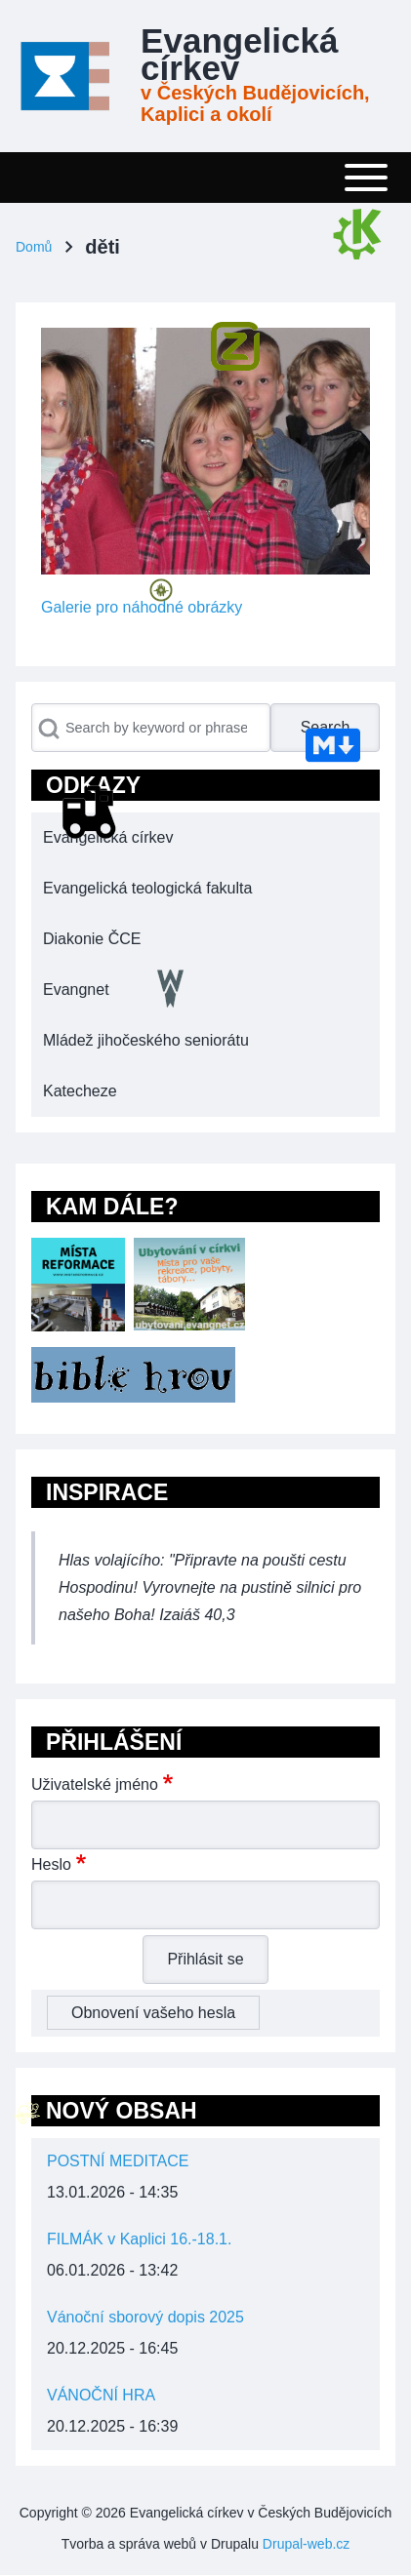 This screenshot has height=2576, width=411. Describe the element at coordinates (333, 745) in the screenshot. I see `indicates markdown formatting is supported` at that location.